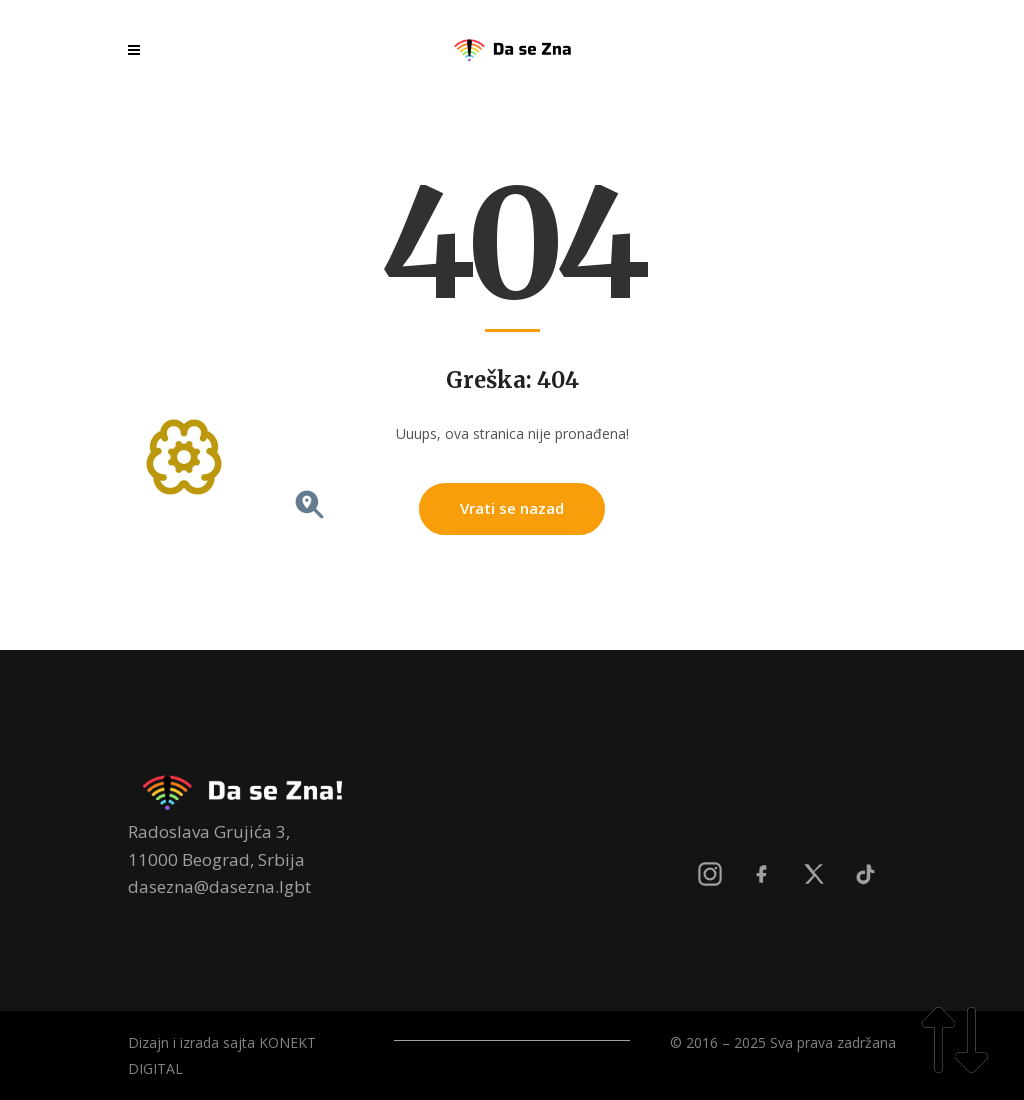  I want to click on access AI or machine learning settings, so click(184, 457).